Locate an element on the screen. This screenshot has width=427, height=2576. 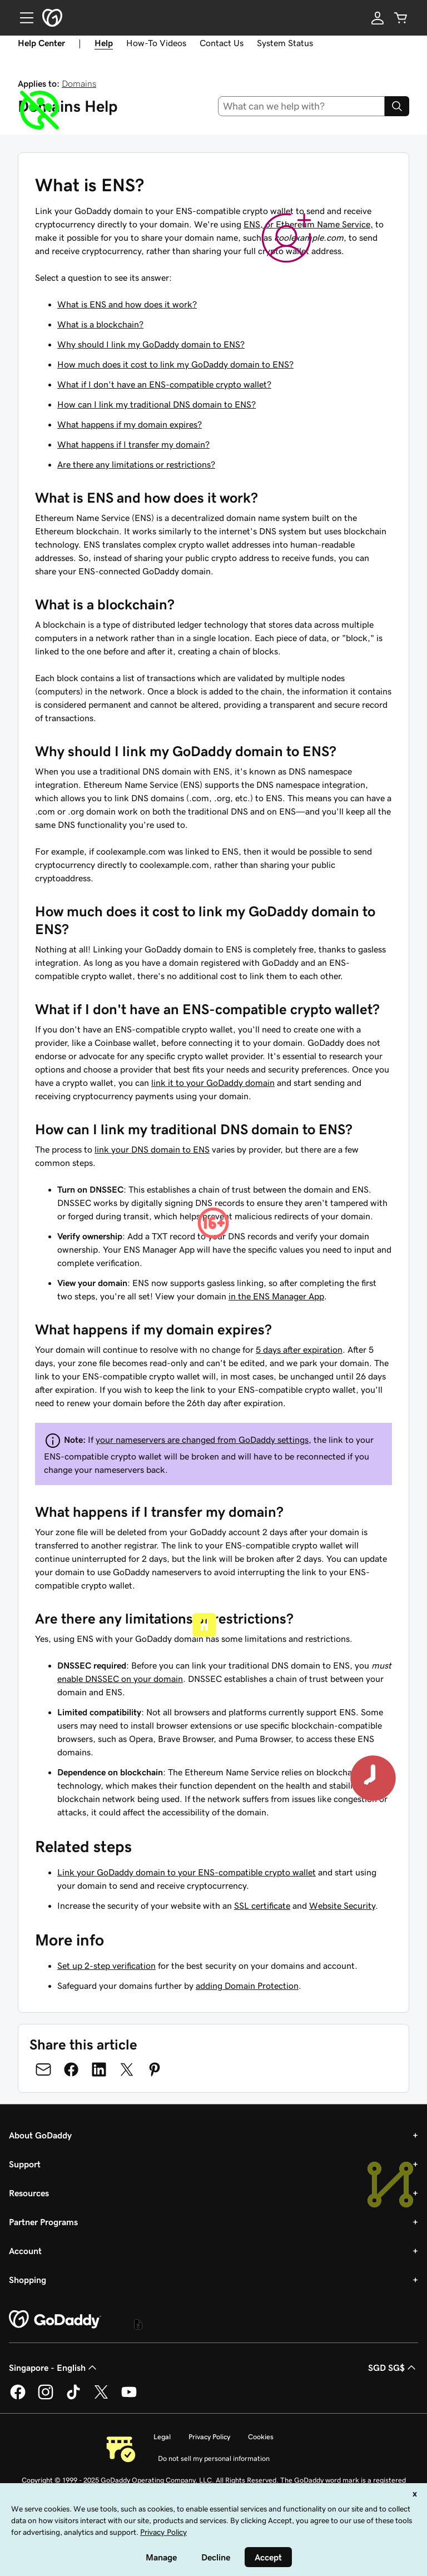
indicates the current time or timestamp is located at coordinates (373, 1778).